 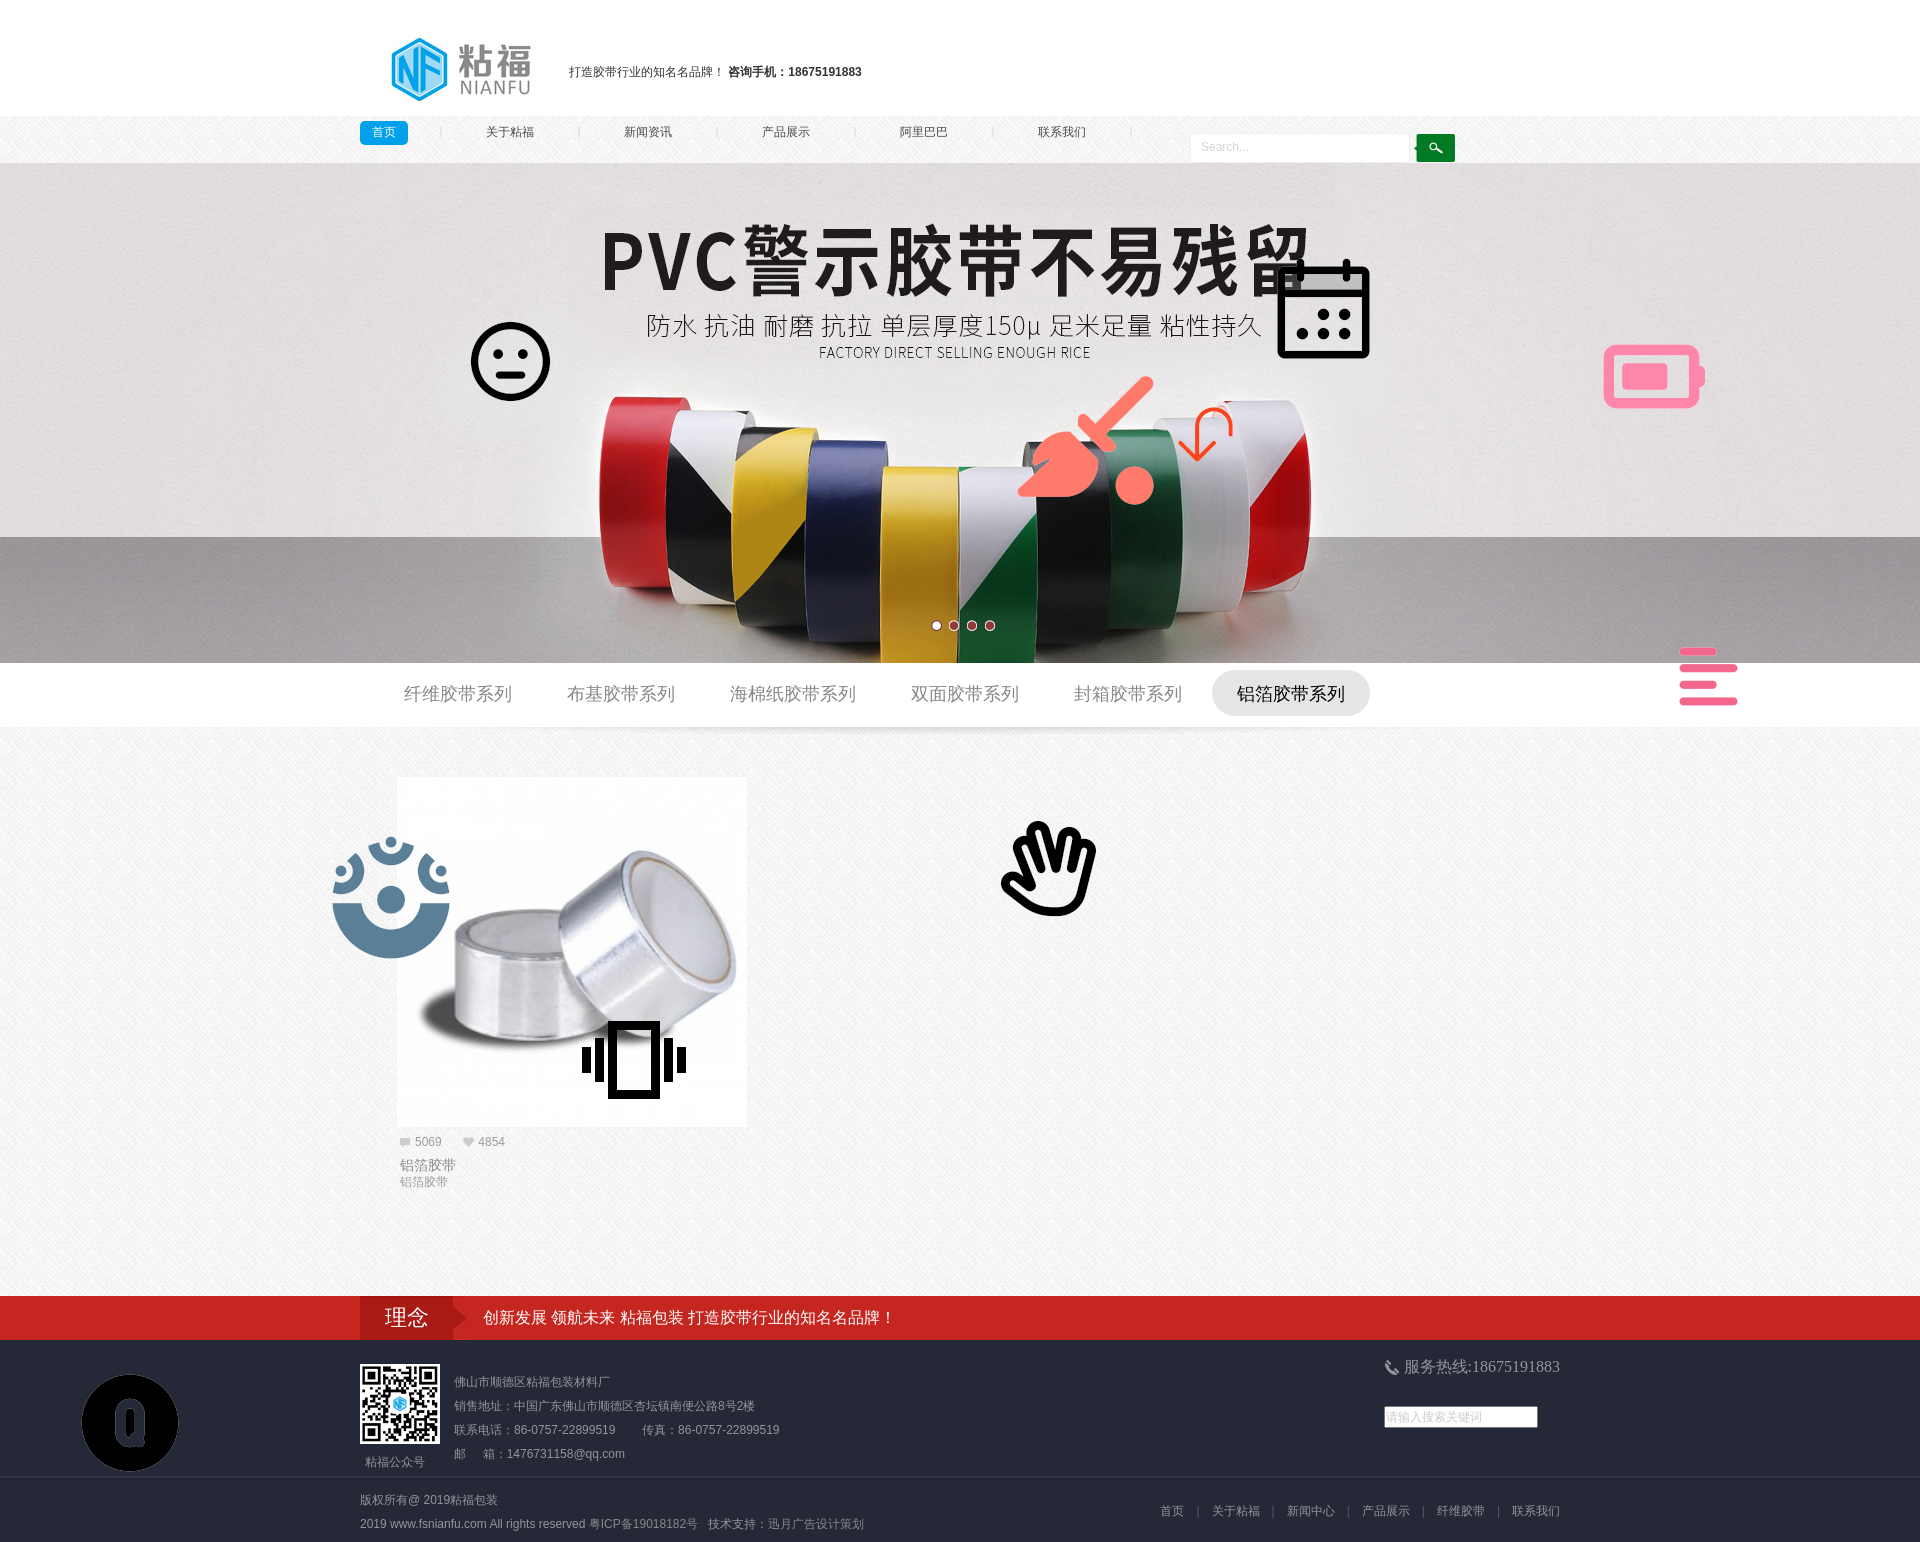 What do you see at coordinates (1205, 434) in the screenshot?
I see `redo or repeat the last action` at bounding box center [1205, 434].